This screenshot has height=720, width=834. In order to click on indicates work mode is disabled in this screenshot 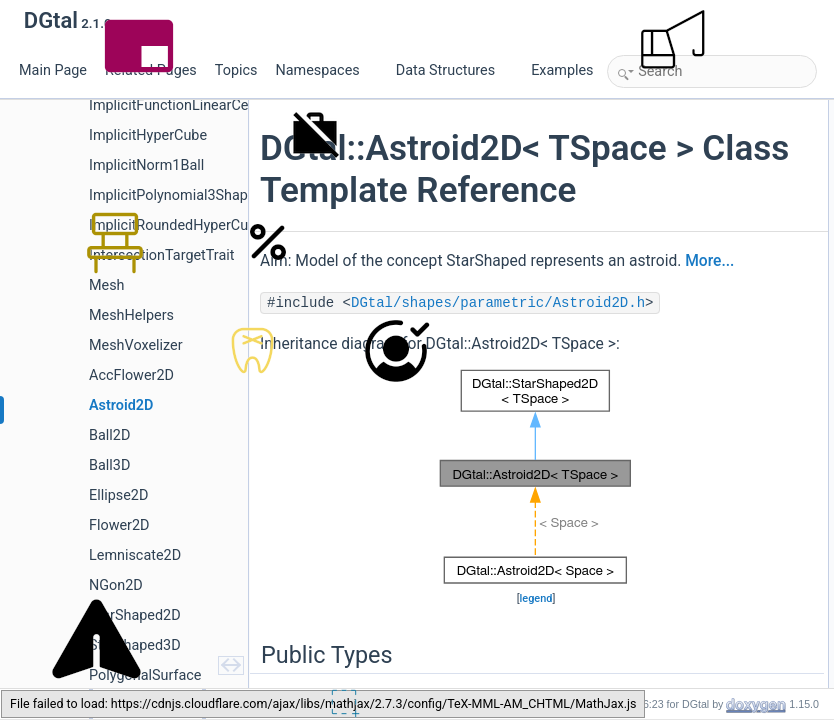, I will do `click(315, 134)`.